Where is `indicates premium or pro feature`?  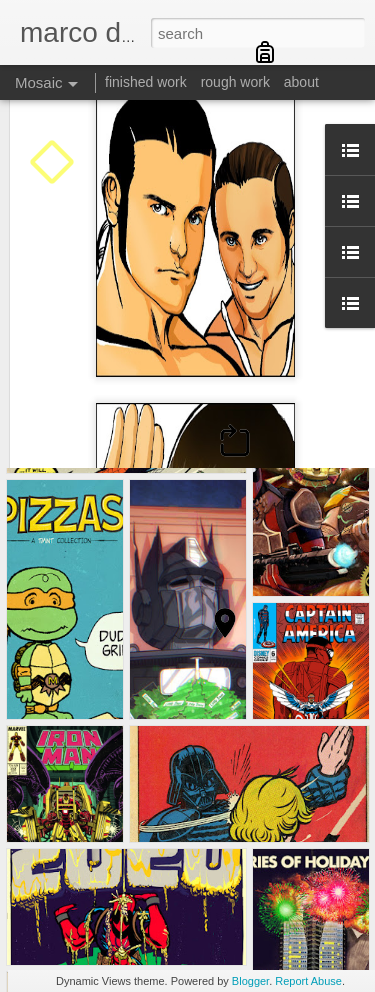 indicates premium or pro feature is located at coordinates (52, 162).